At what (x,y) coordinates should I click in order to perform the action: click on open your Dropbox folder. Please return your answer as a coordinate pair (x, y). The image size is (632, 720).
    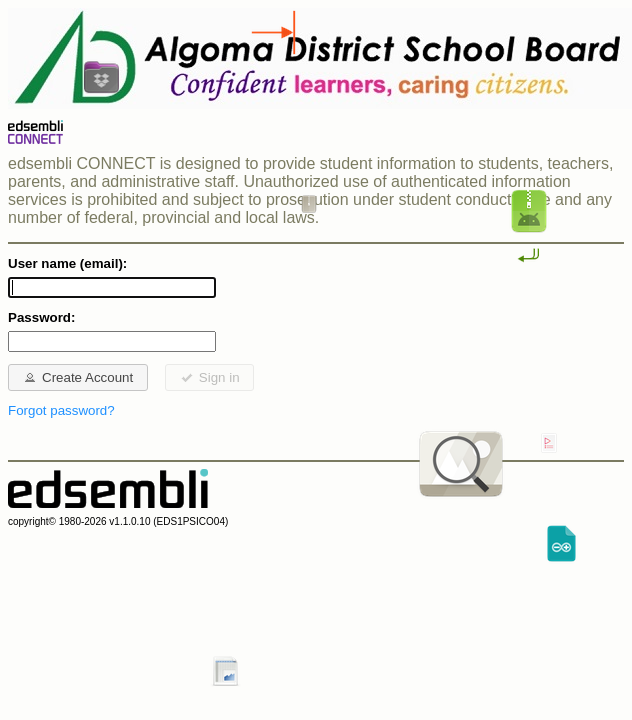
    Looking at the image, I should click on (101, 76).